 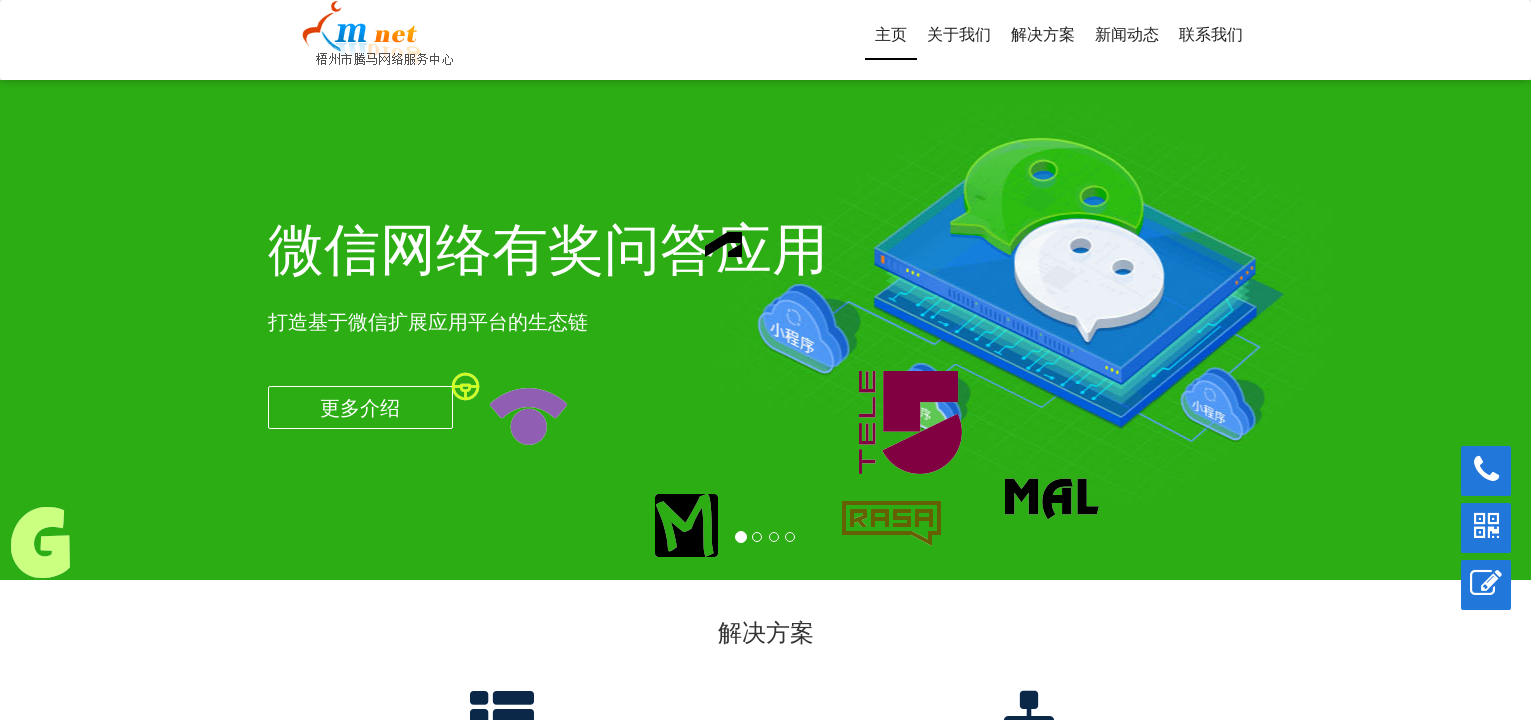 What do you see at coordinates (910, 422) in the screenshot?
I see `visit the Tele 5 television network website` at bounding box center [910, 422].